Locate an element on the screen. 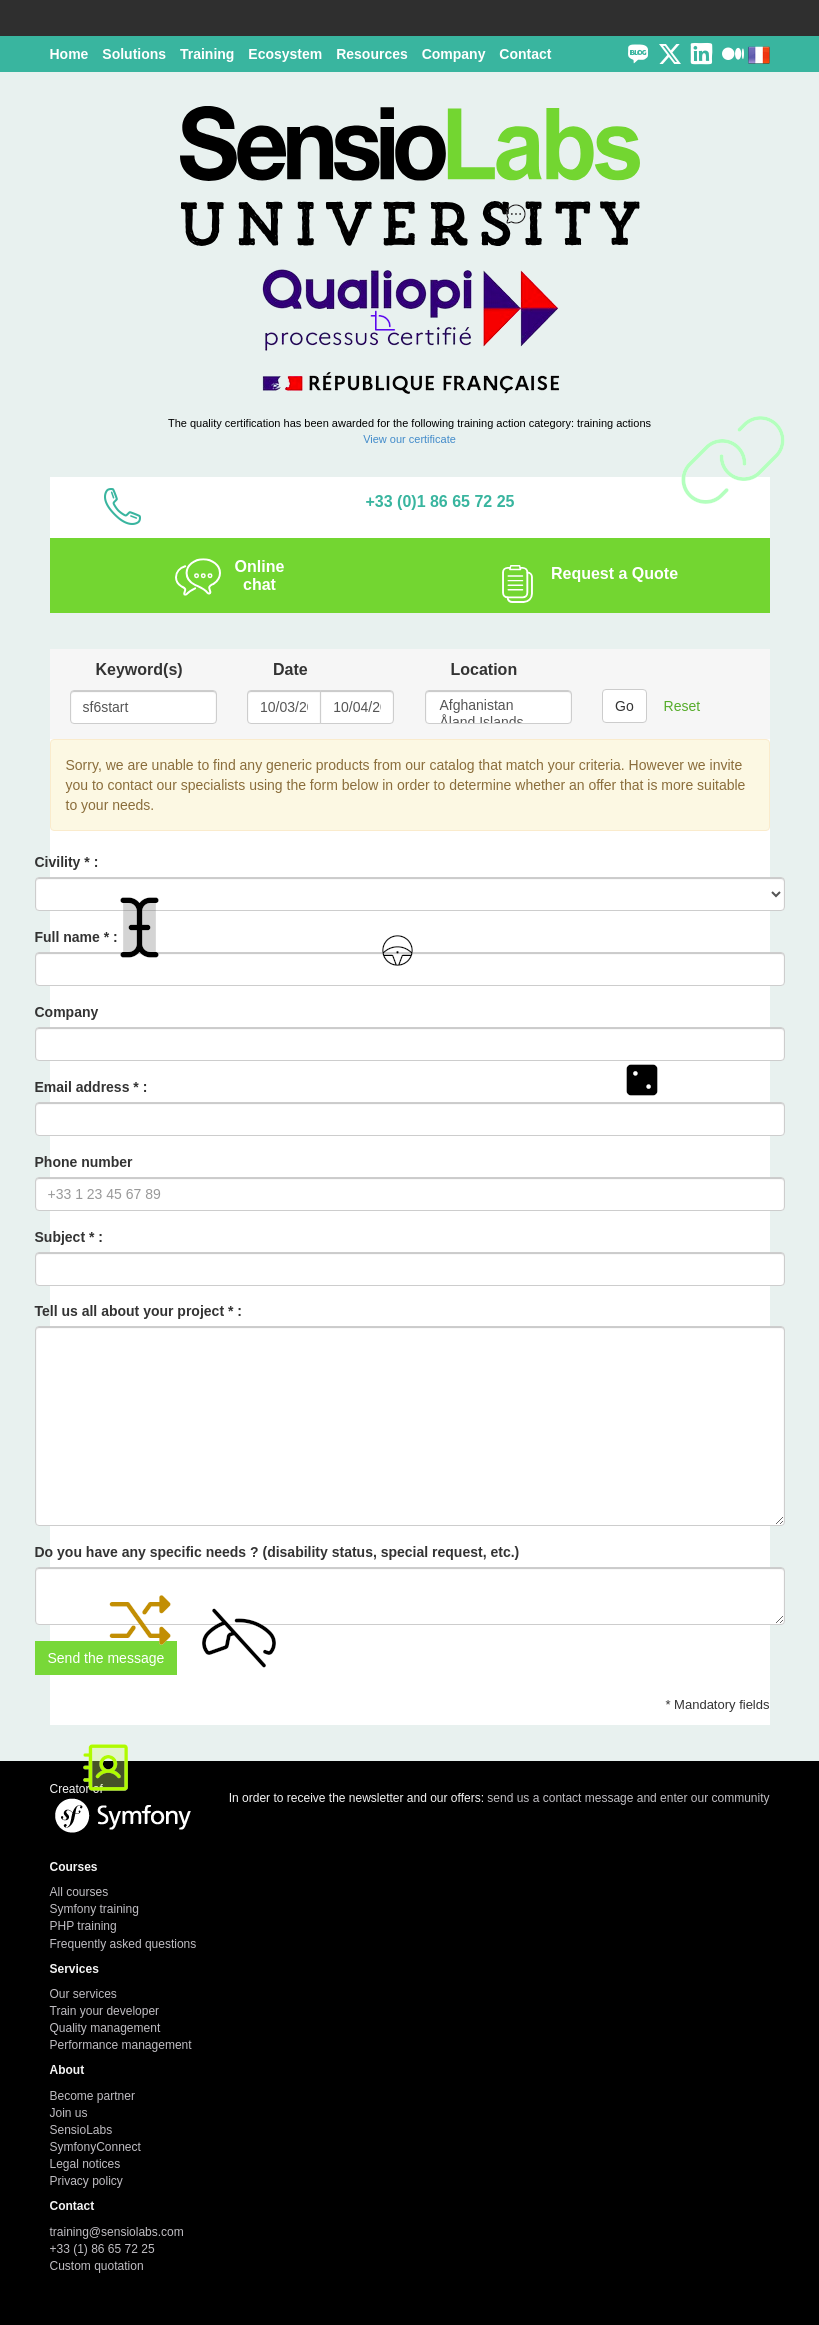 Image resolution: width=819 pixels, height=2325 pixels. access driving or navigation mode is located at coordinates (397, 950).